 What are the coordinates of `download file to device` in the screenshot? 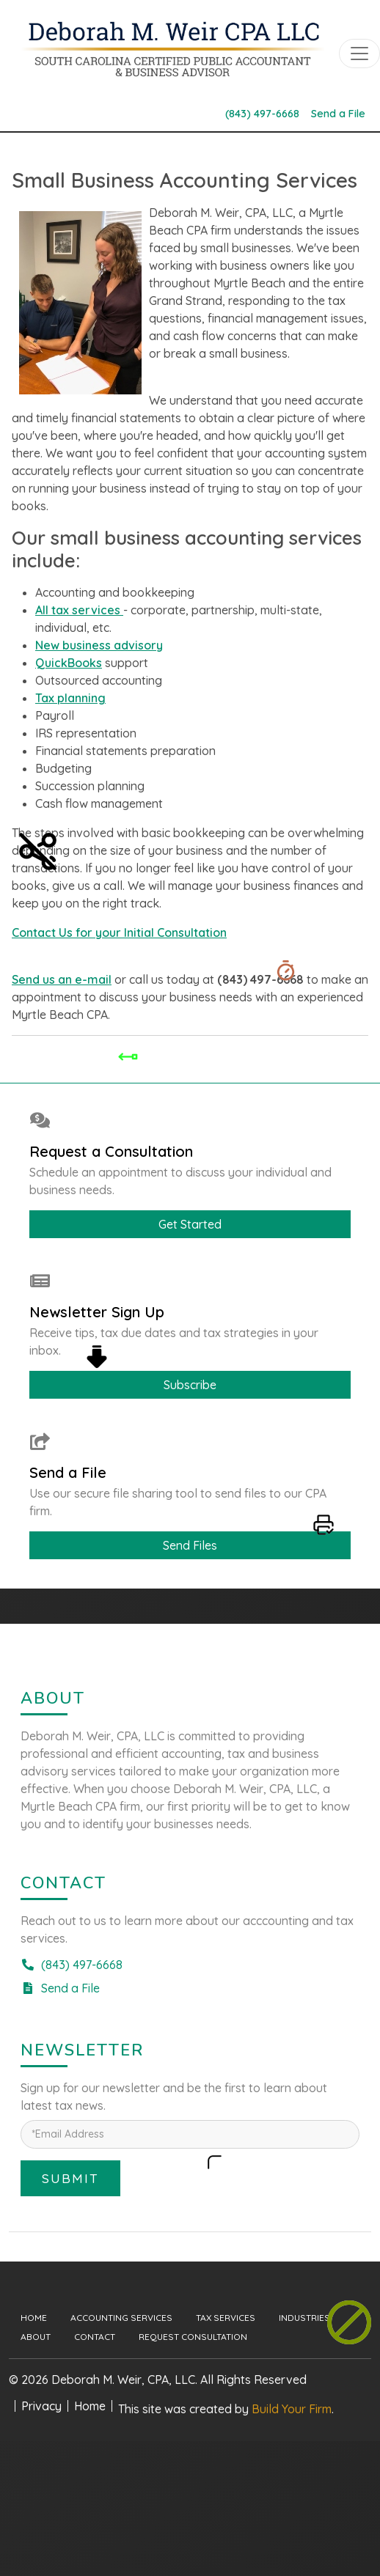 It's located at (97, 1357).